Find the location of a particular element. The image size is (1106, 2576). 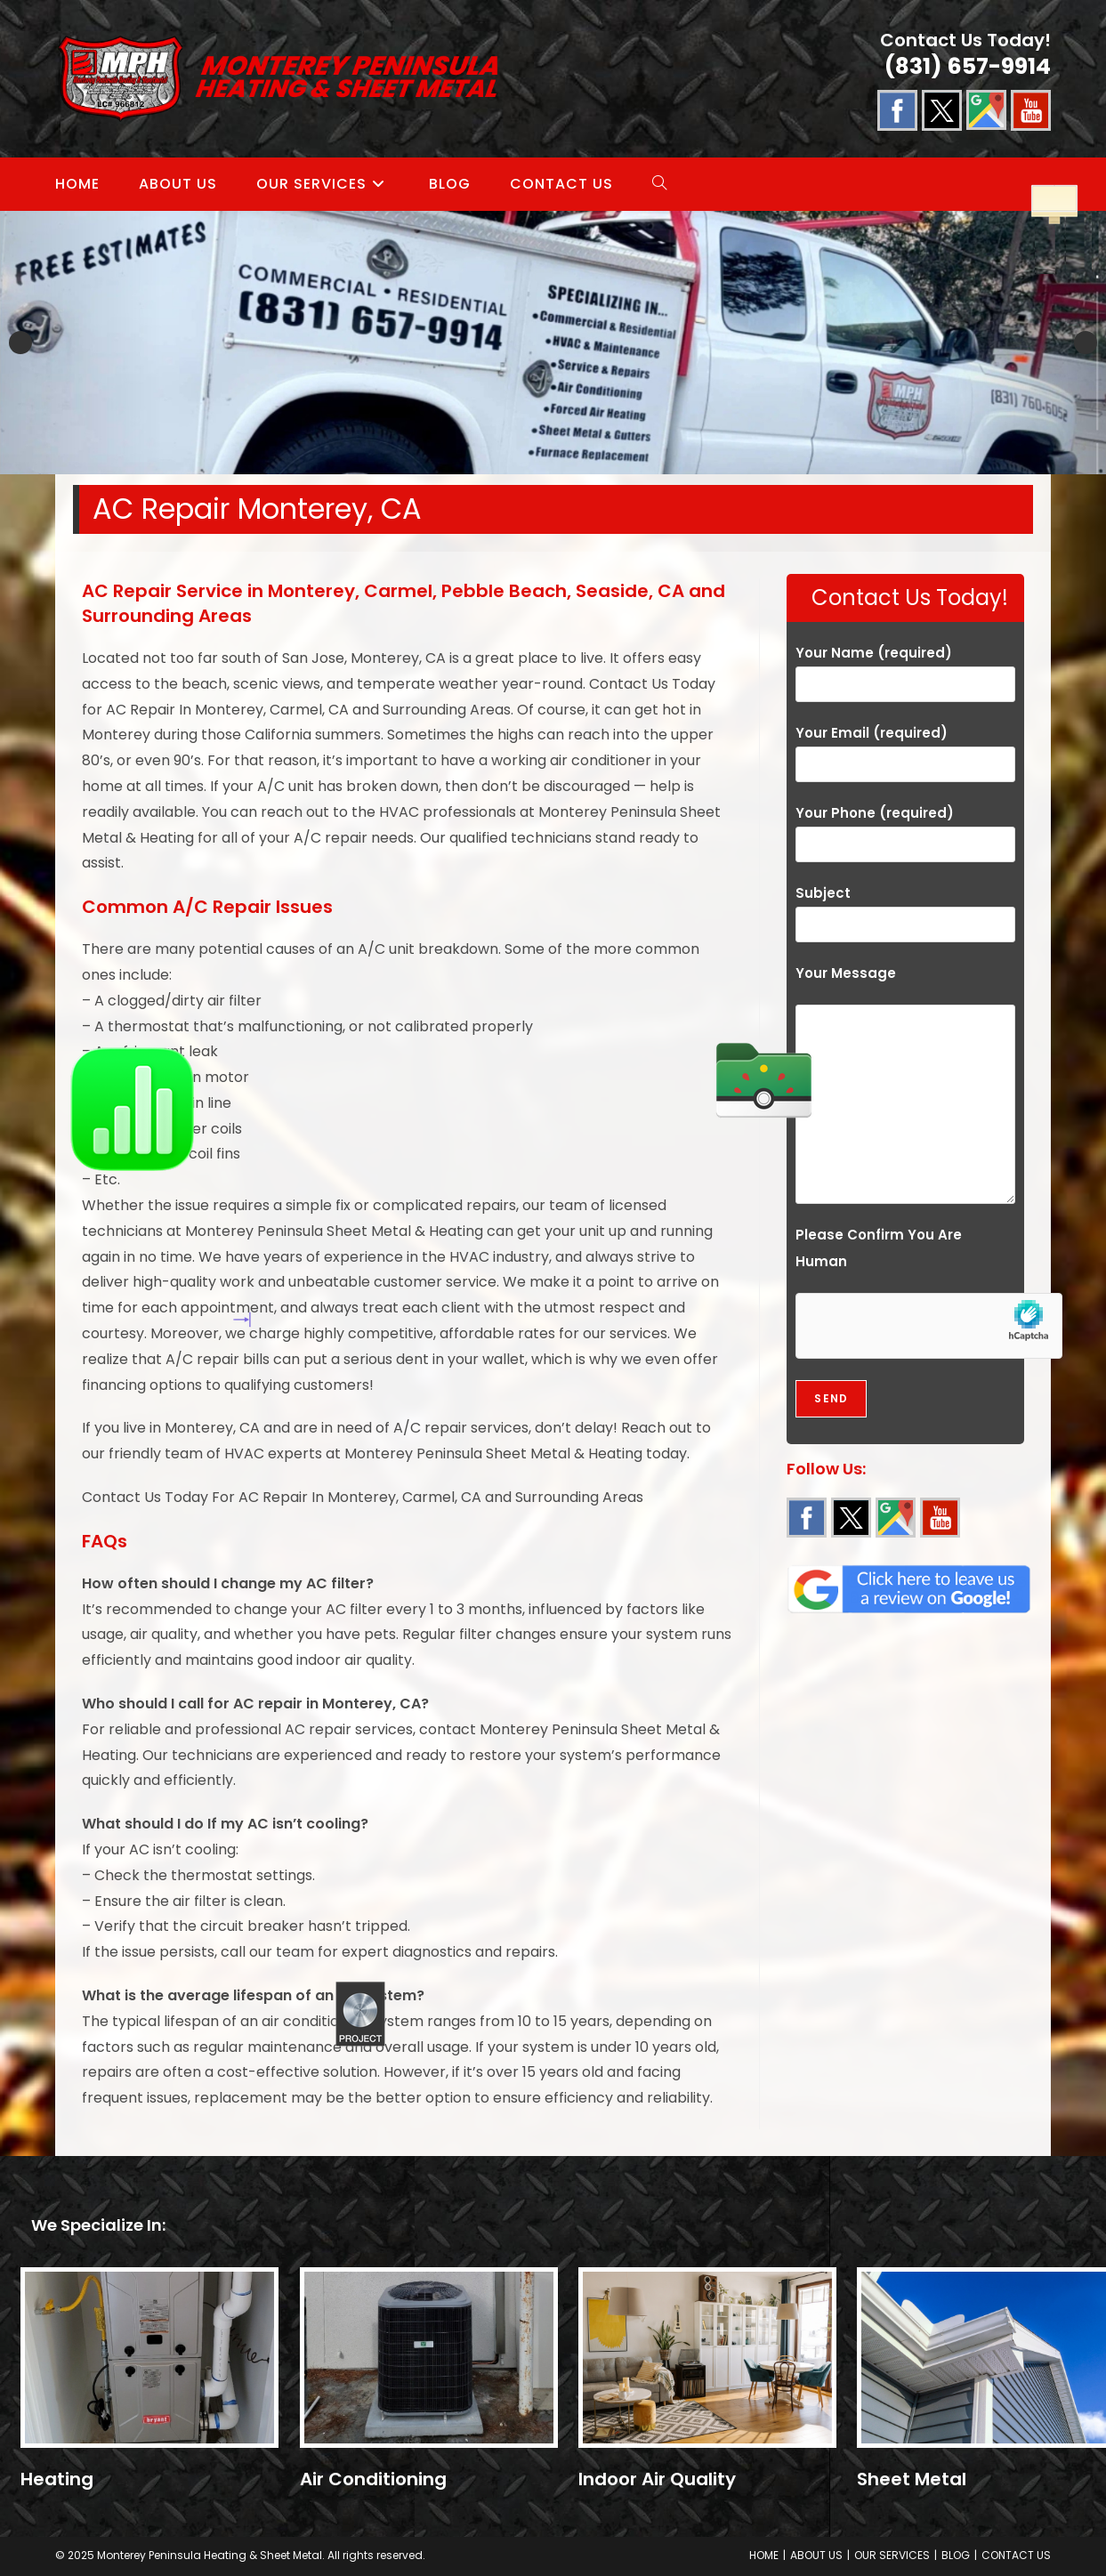

open apple numbers spreadsheet app is located at coordinates (132, 1109).